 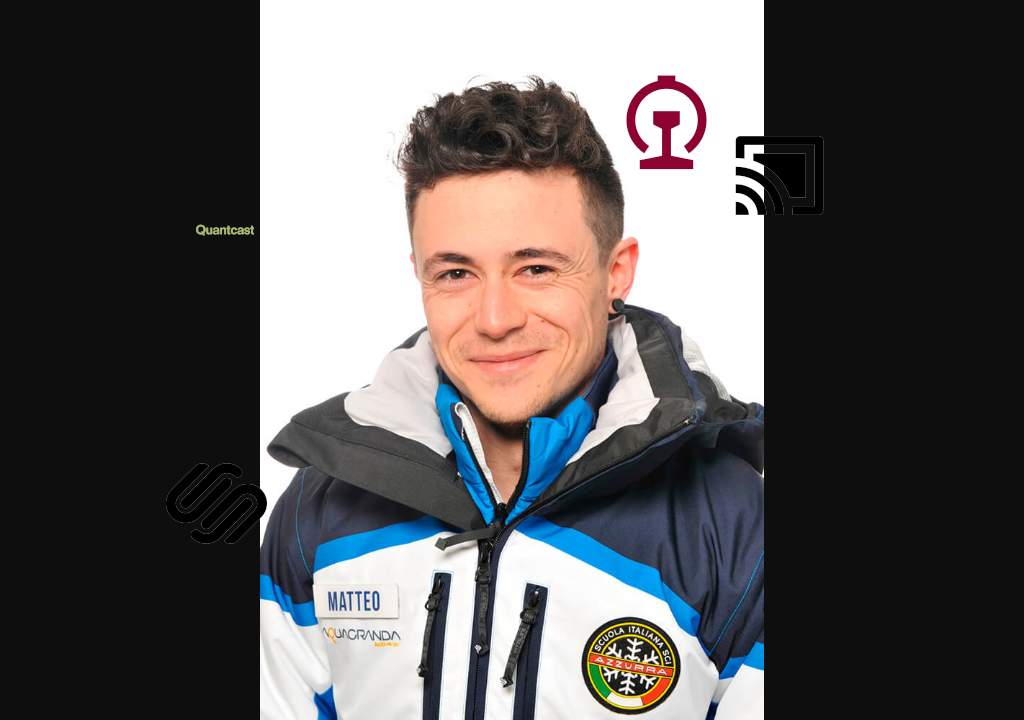 I want to click on quantcast company logo, so click(x=225, y=230).